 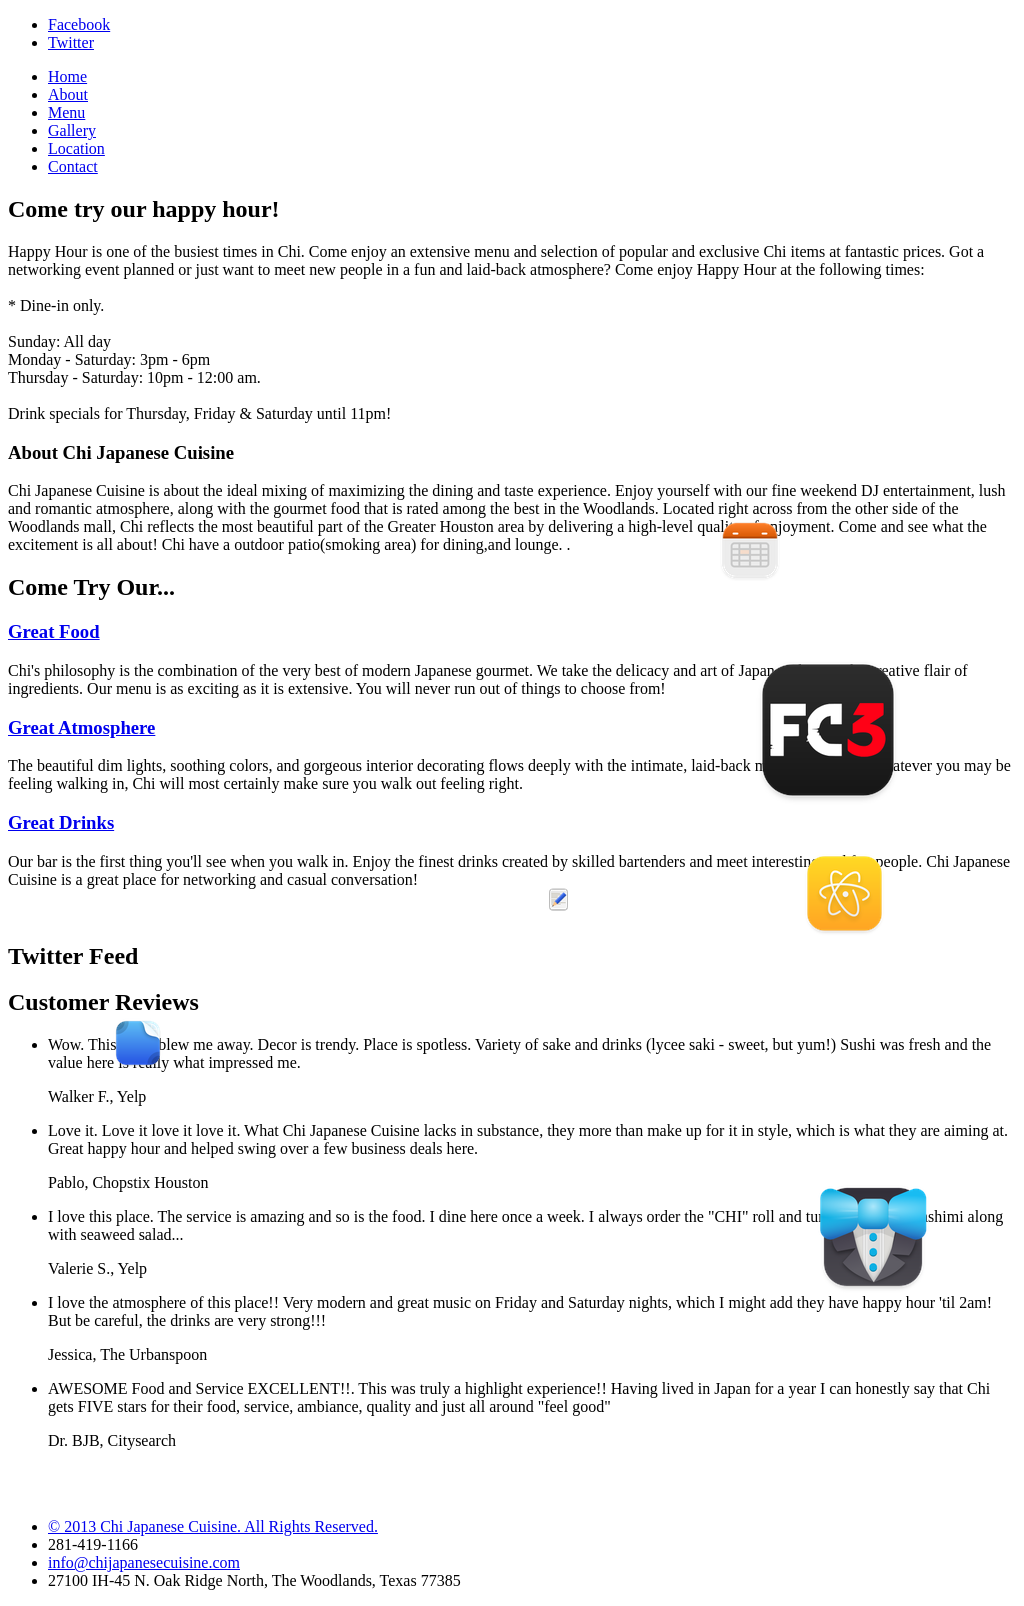 What do you see at coordinates (138, 1043) in the screenshot?
I see `open hot corners system preferences` at bounding box center [138, 1043].